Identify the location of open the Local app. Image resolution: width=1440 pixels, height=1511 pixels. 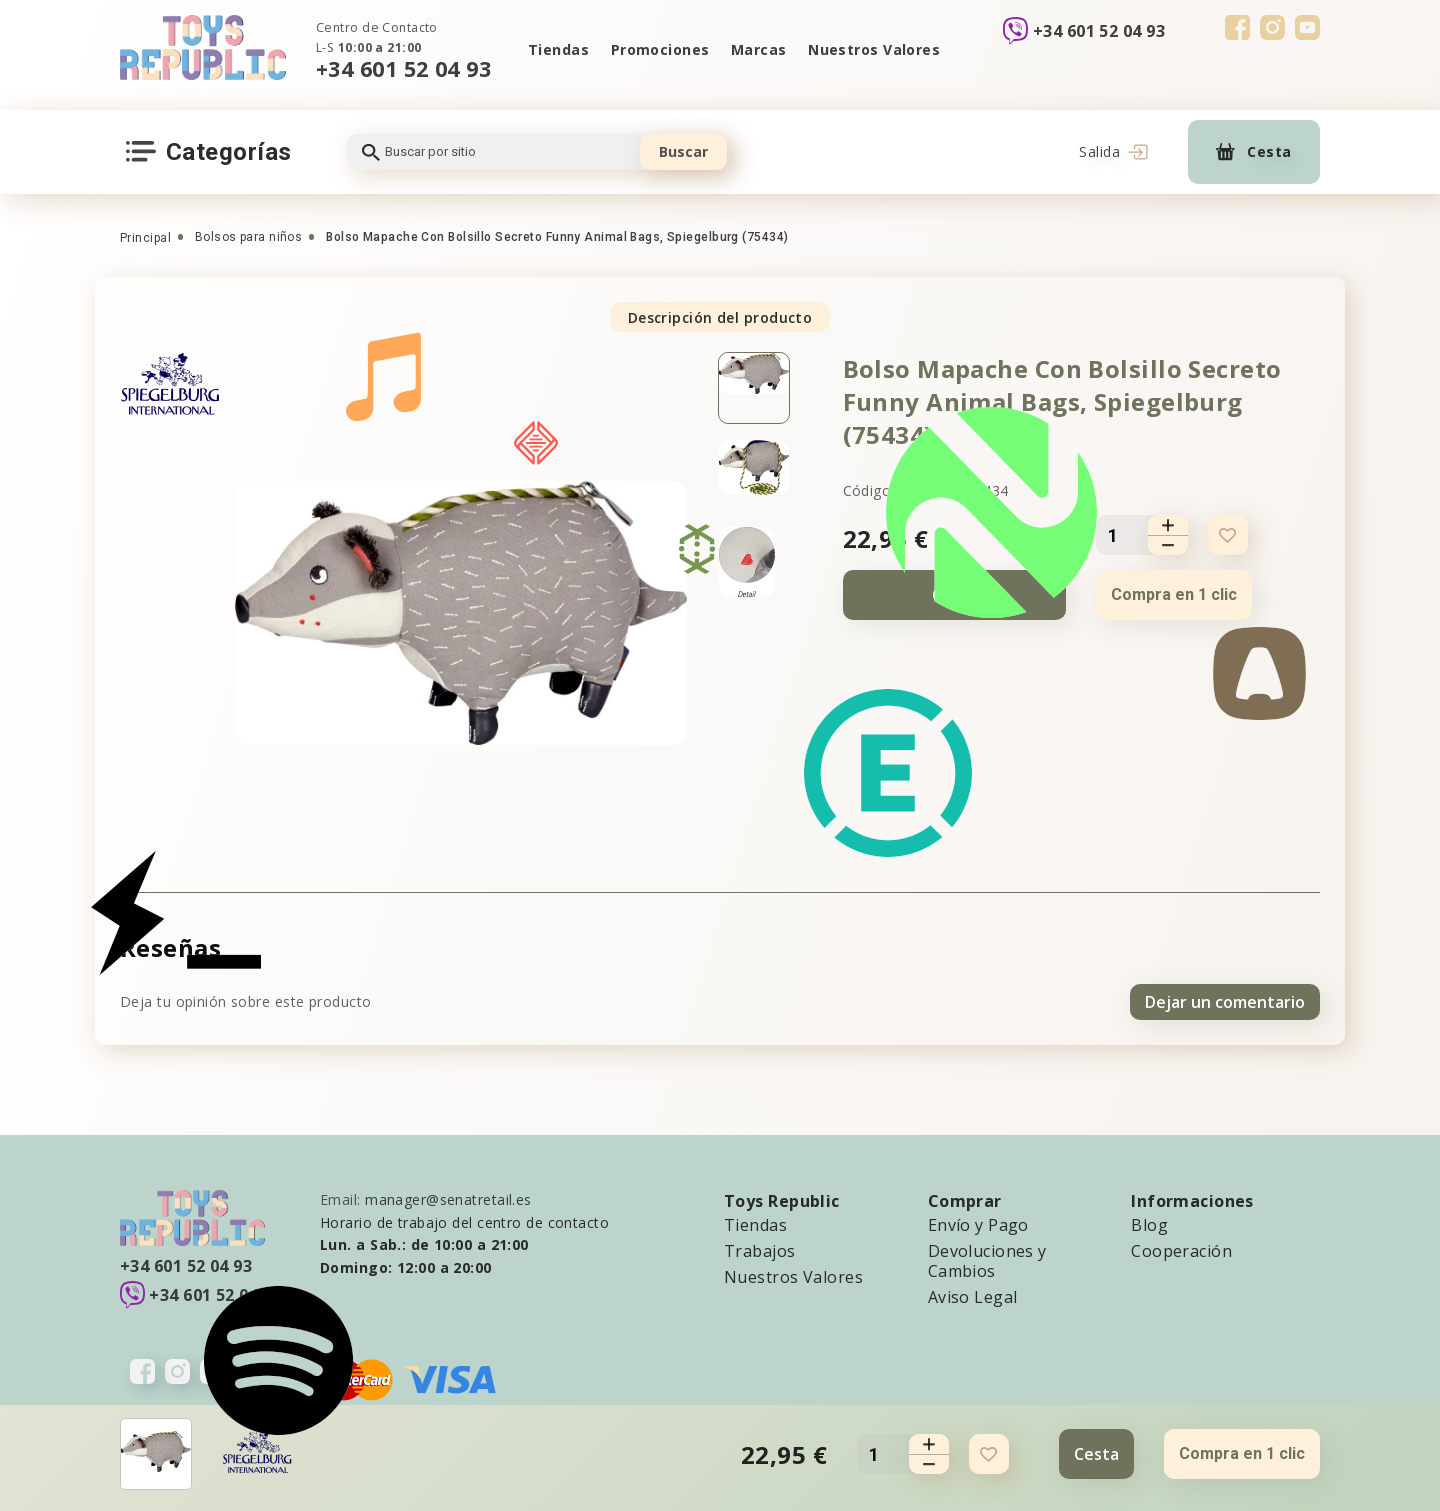
(536, 443).